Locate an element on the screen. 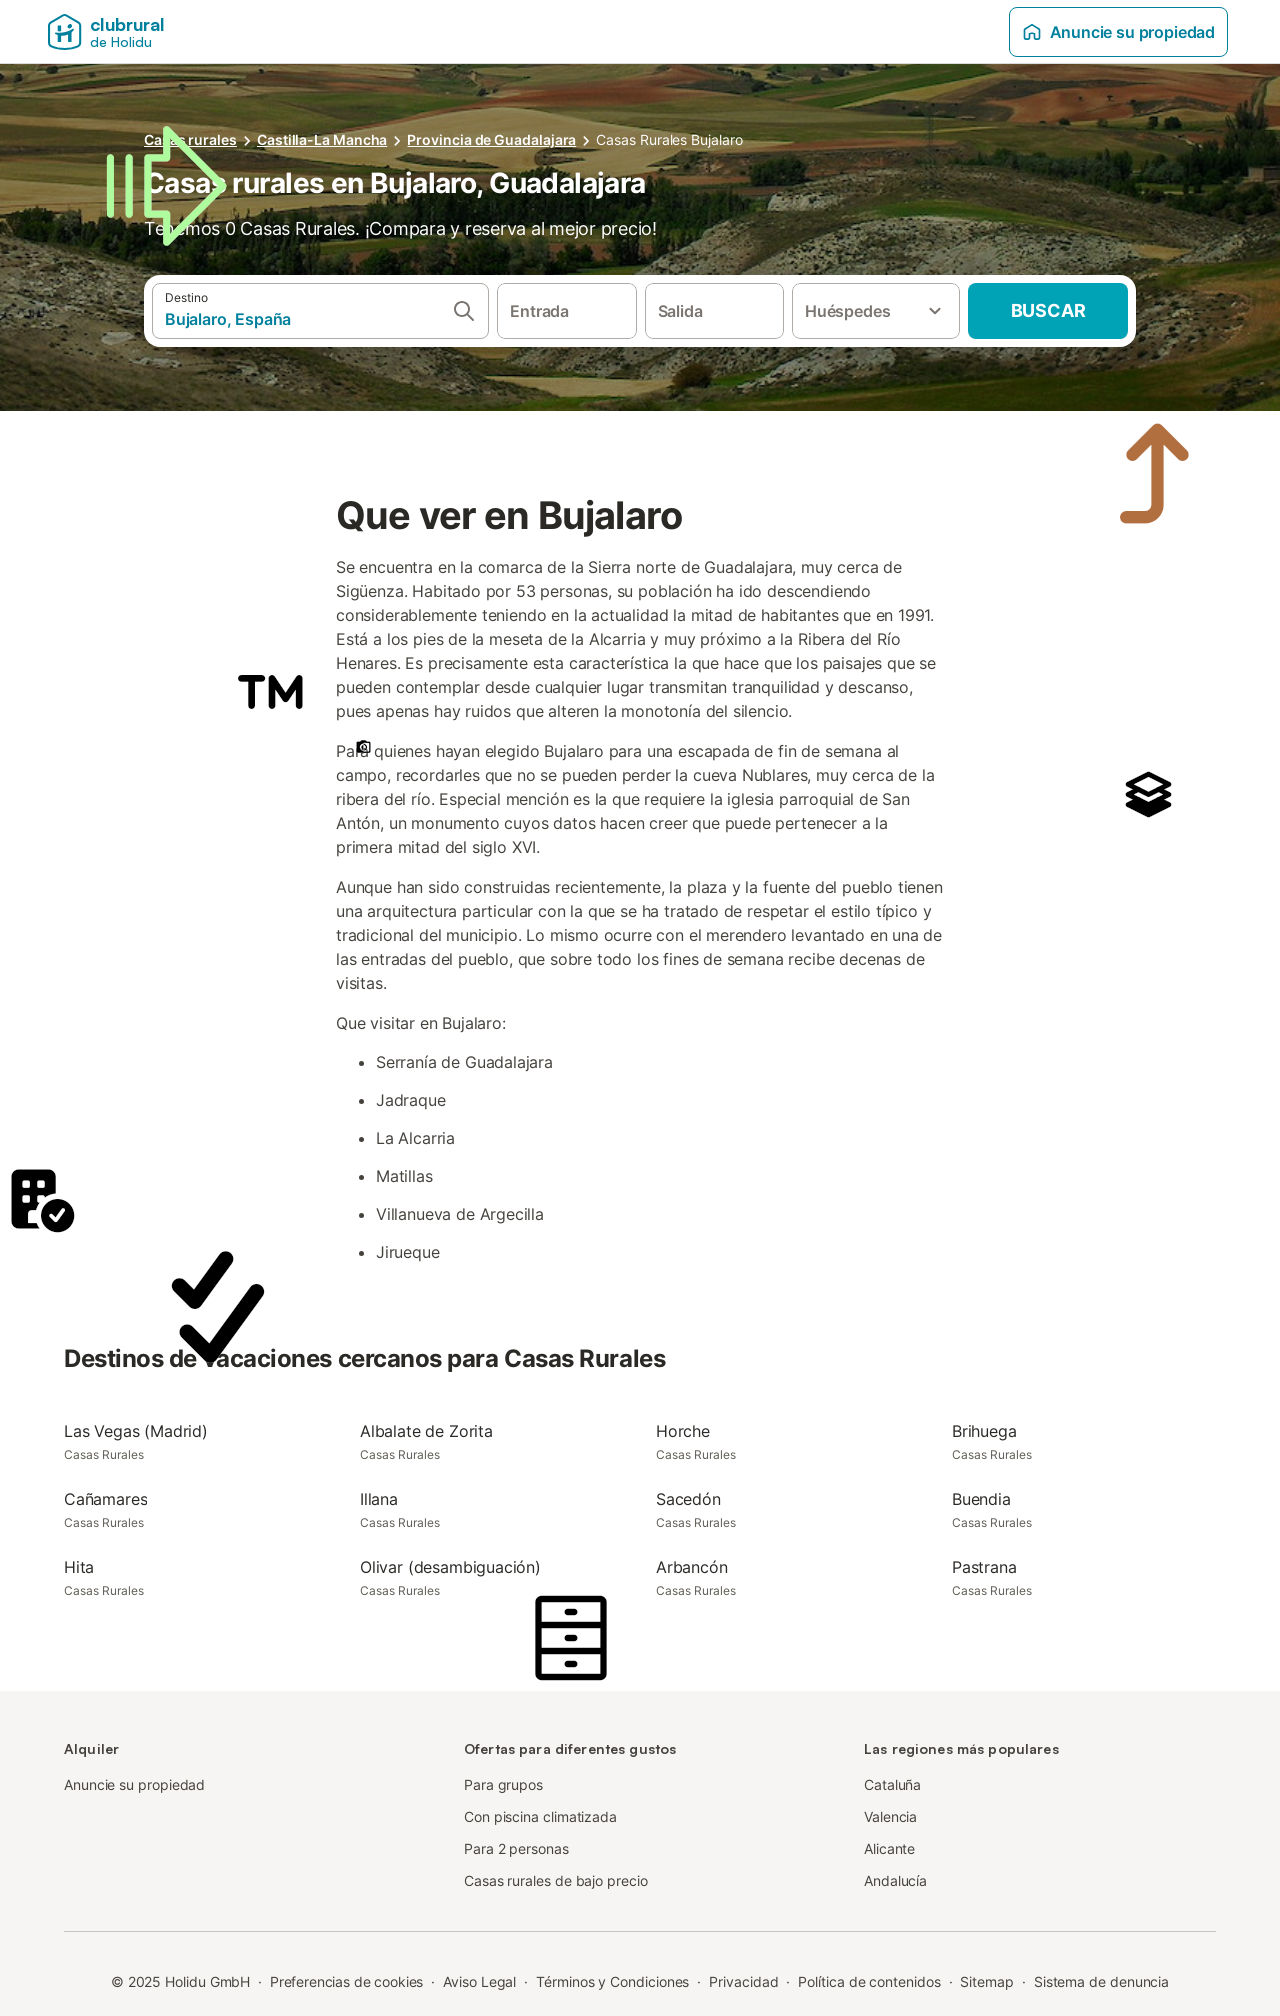 This screenshot has width=1280, height=2016. browse furniture or home decor items is located at coordinates (571, 1638).